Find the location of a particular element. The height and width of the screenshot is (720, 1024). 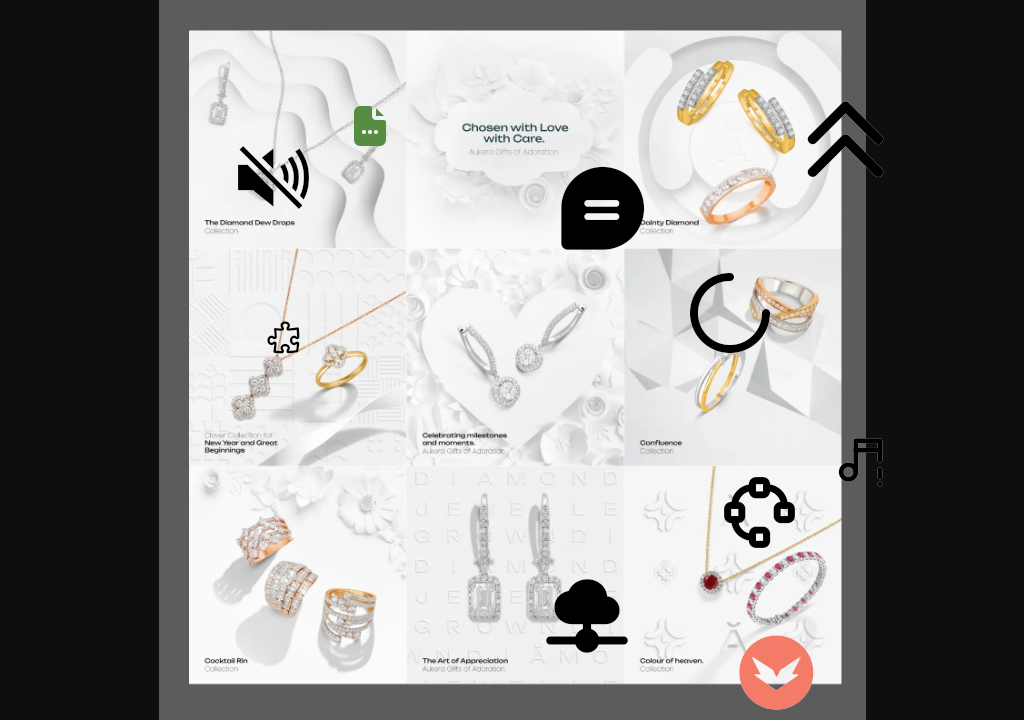

scroll to top of page is located at coordinates (845, 142).